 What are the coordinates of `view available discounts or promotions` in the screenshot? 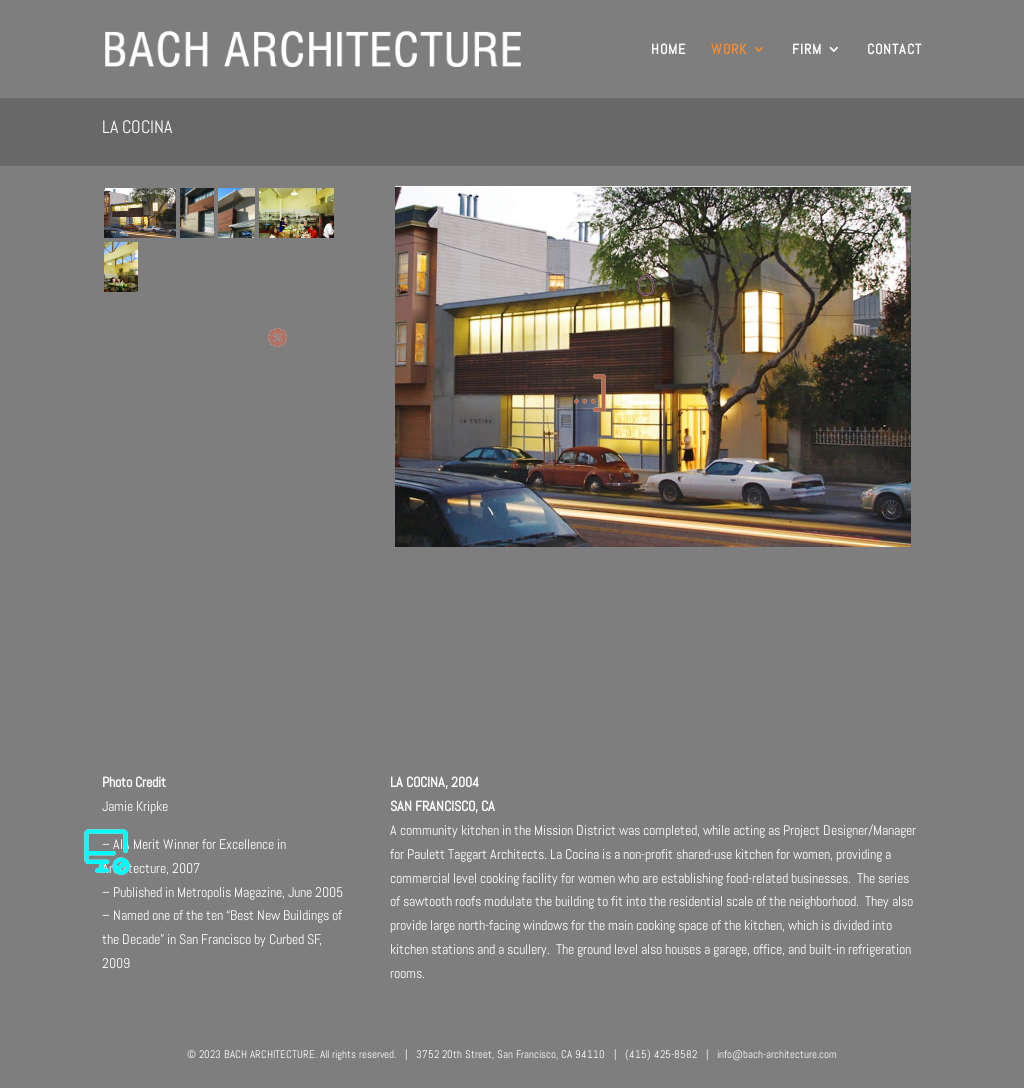 It's located at (277, 337).